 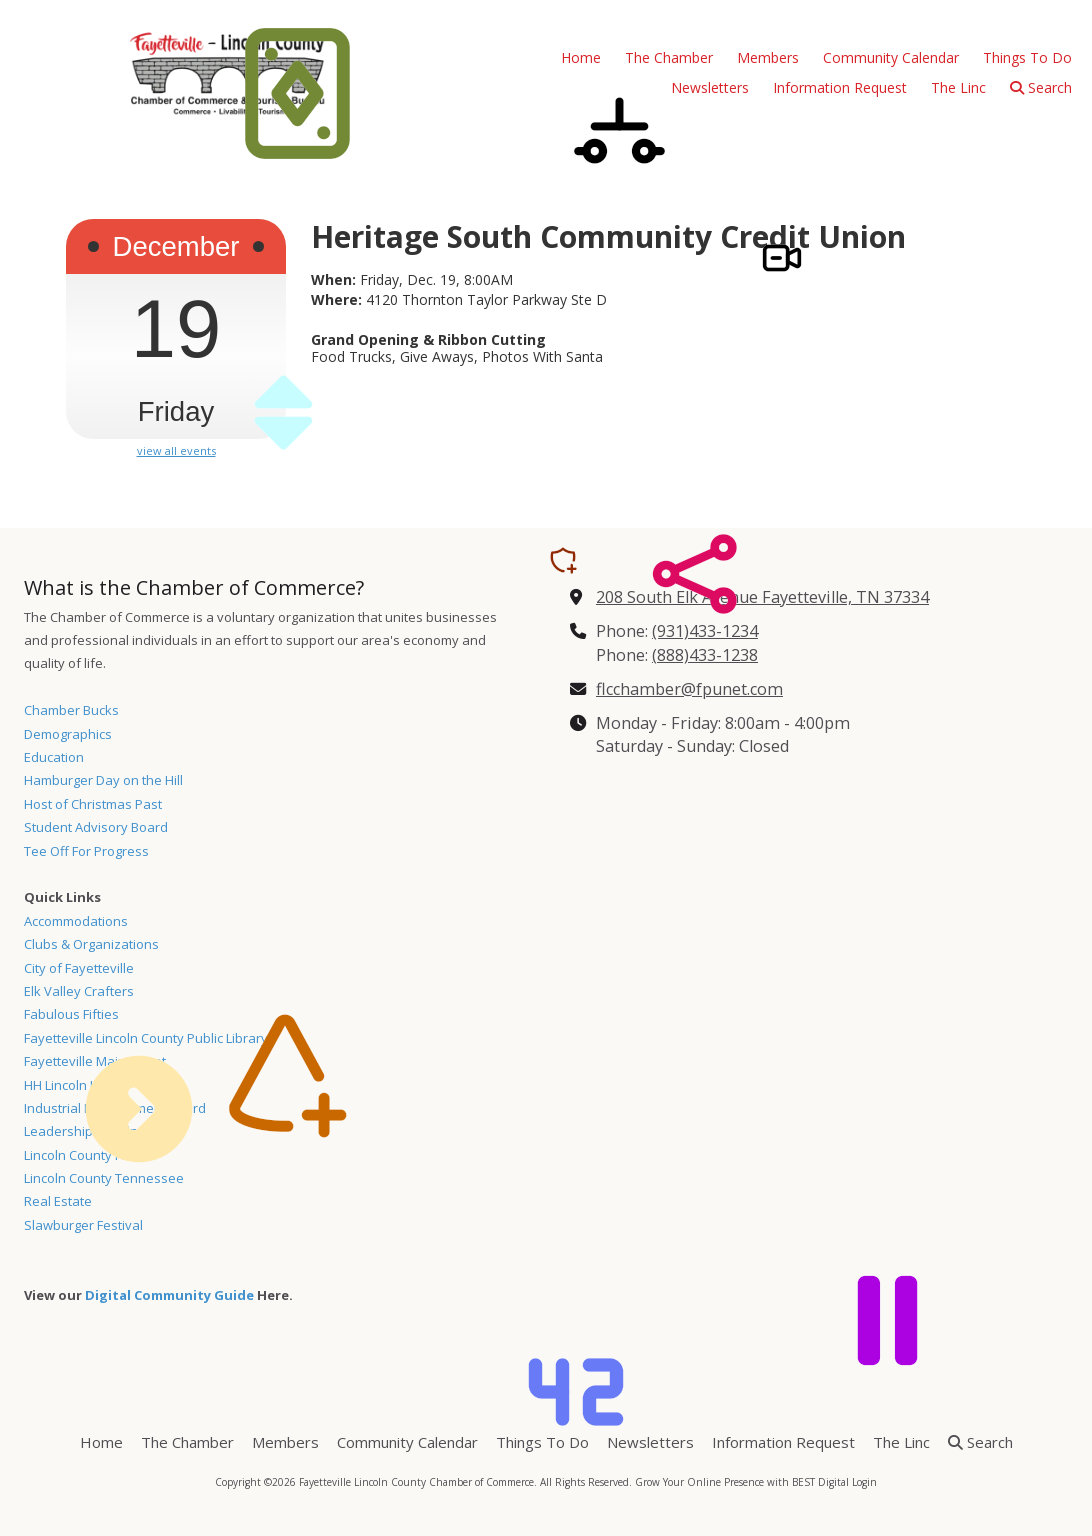 I want to click on expand or collapse a dropdown menu, so click(x=283, y=412).